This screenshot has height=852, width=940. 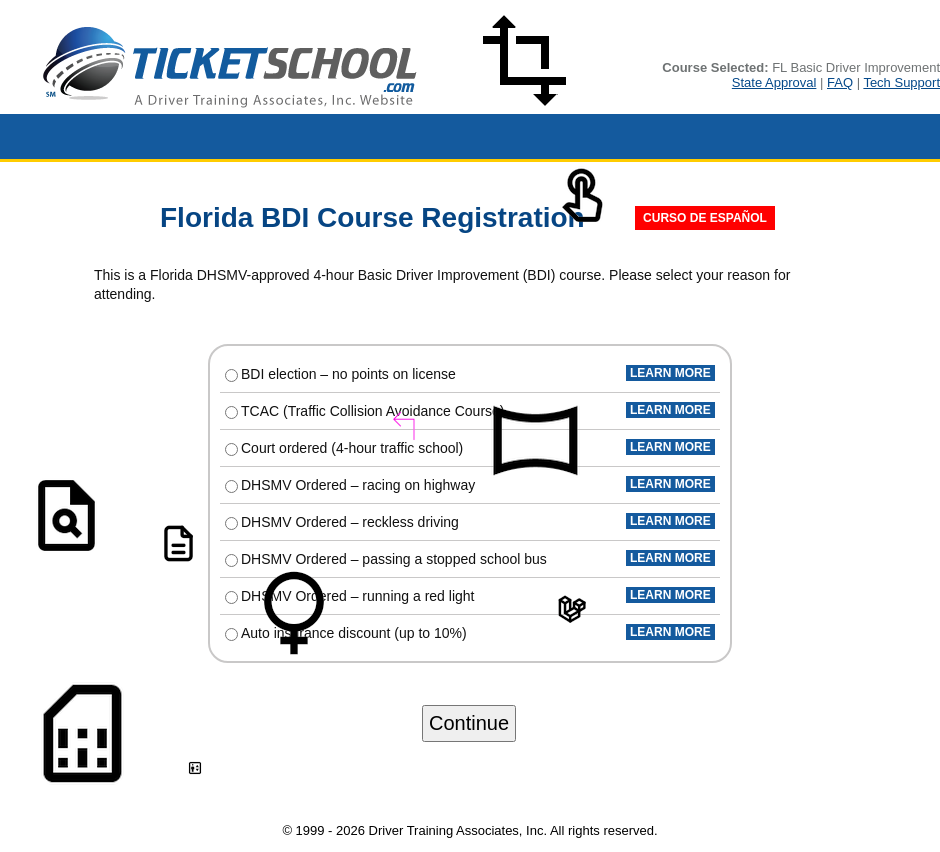 I want to click on view file details or description, so click(x=178, y=543).